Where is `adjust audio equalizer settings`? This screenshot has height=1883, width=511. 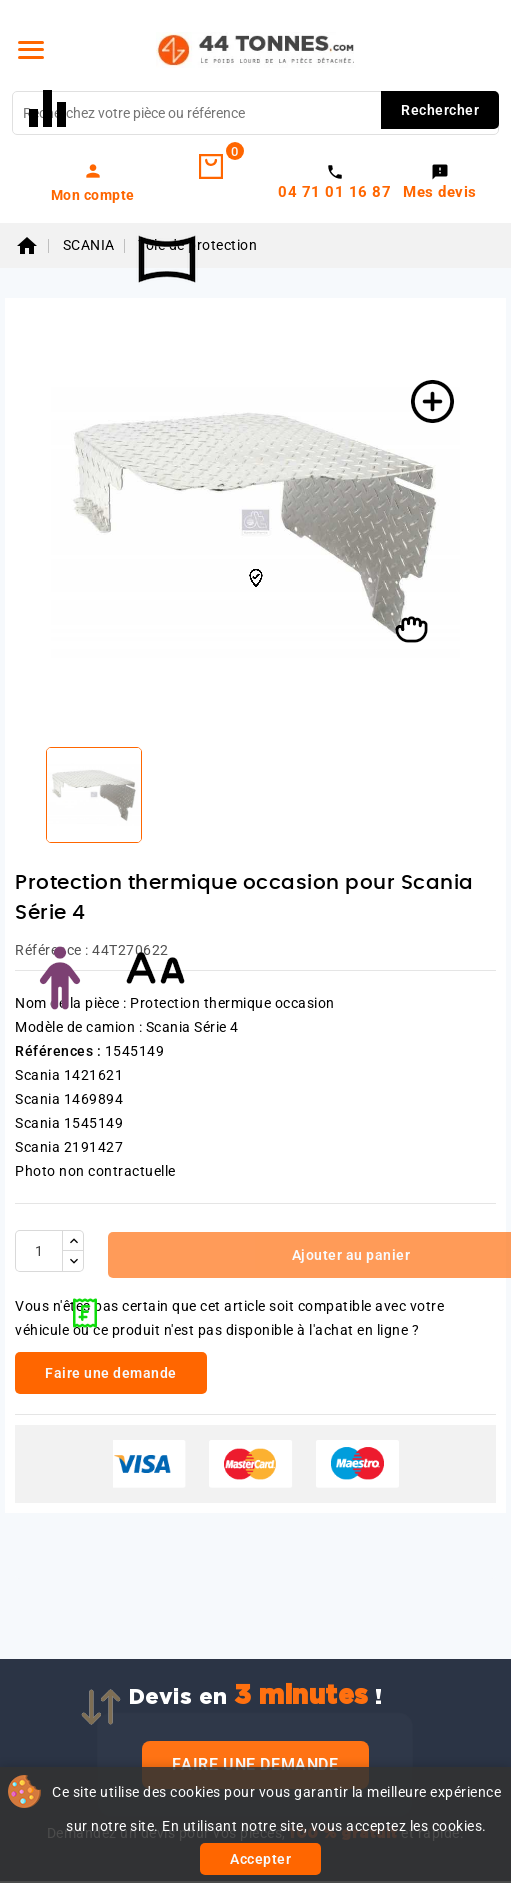 adjust audio equalizer settings is located at coordinates (47, 108).